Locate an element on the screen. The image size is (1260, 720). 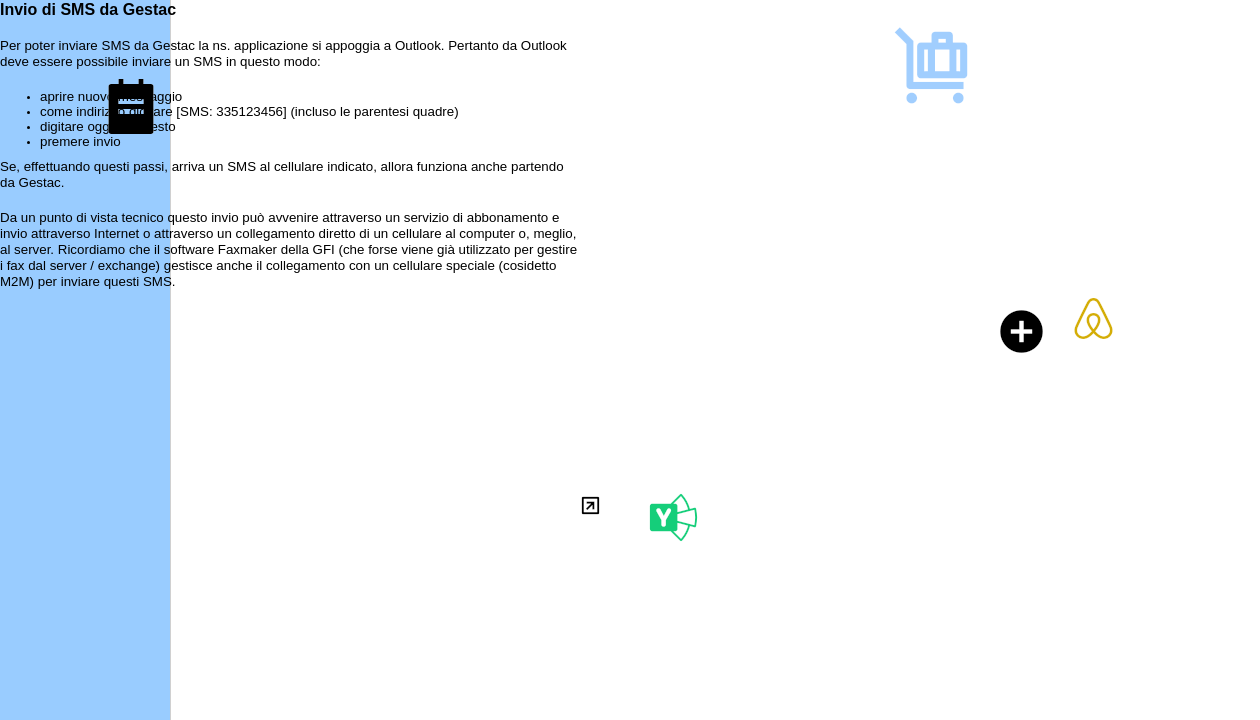
open the Airbnb app is located at coordinates (1093, 318).